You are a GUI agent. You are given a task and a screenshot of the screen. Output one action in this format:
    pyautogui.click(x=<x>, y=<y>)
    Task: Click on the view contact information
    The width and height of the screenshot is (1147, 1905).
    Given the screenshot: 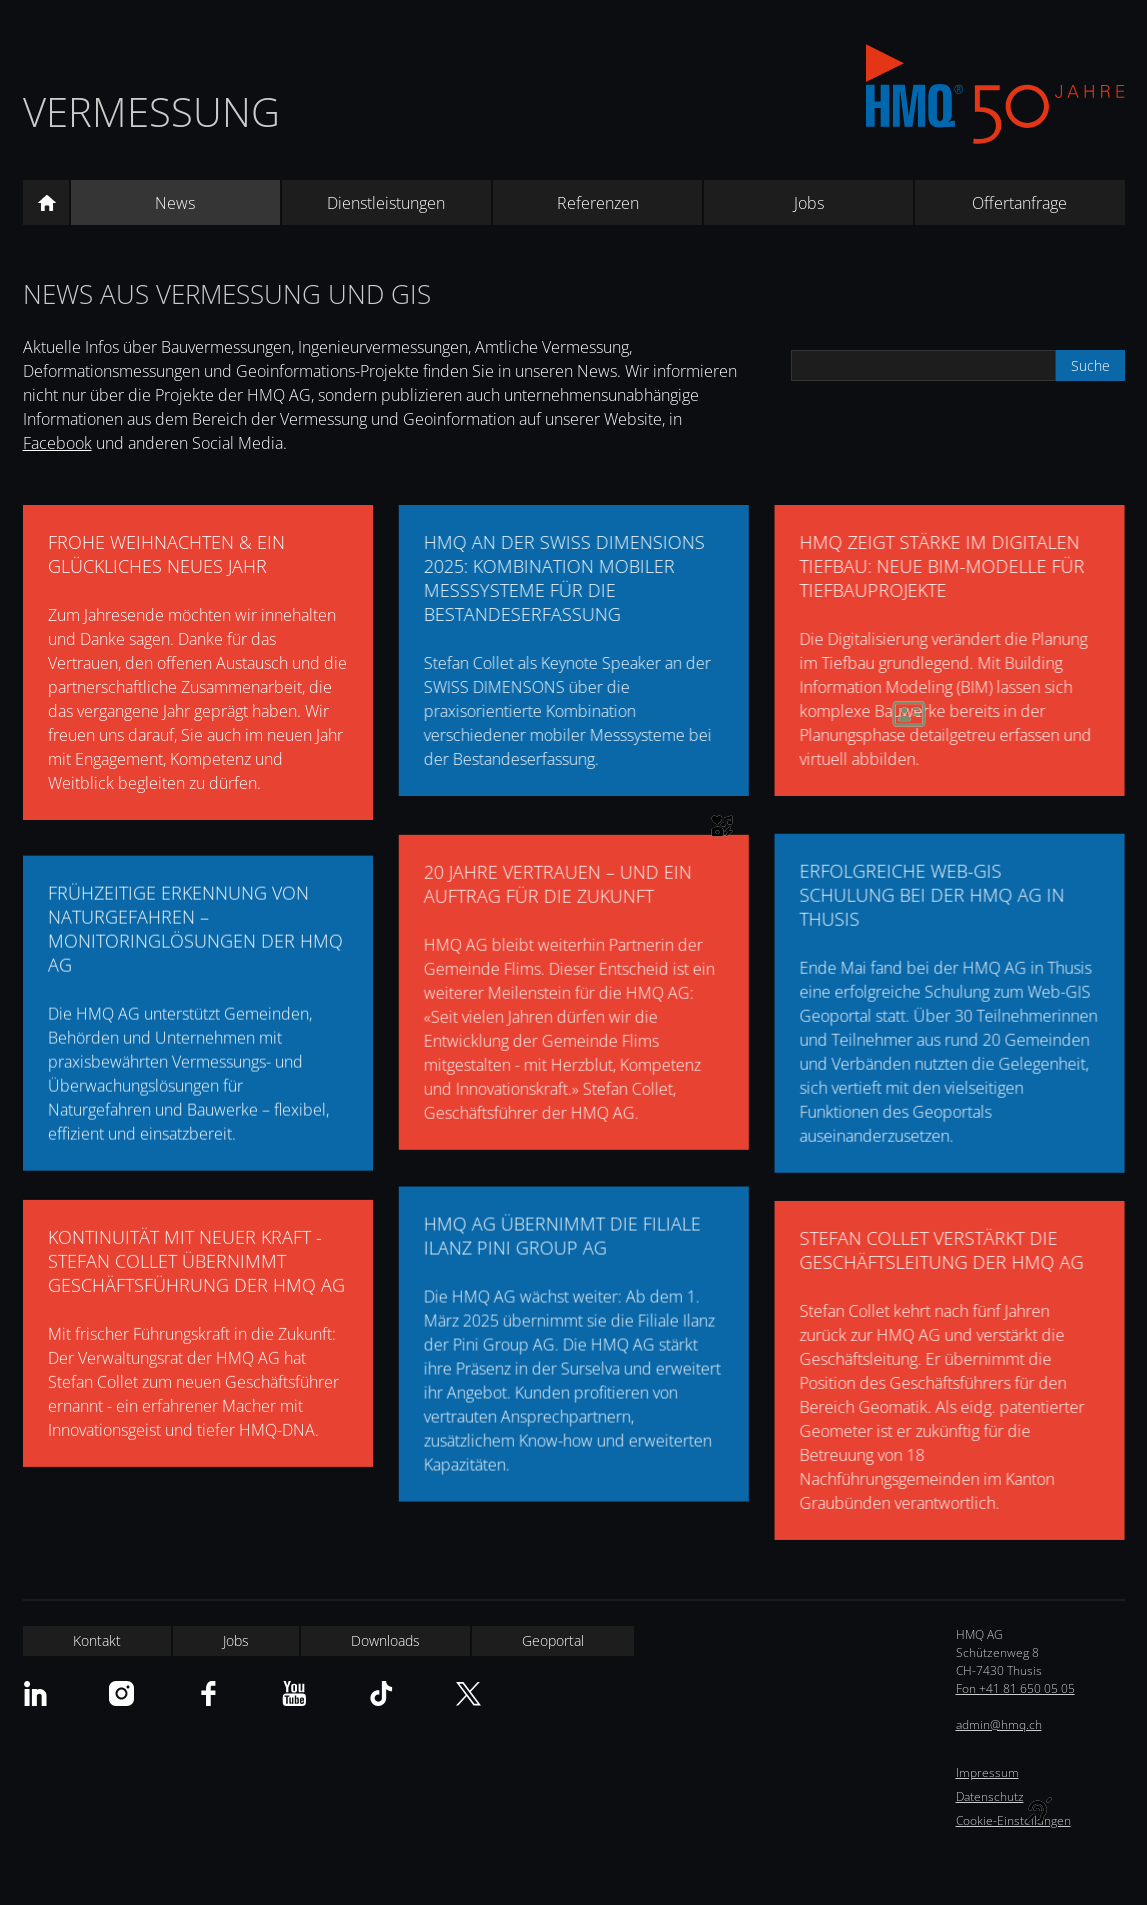 What is the action you would take?
    pyautogui.click(x=909, y=714)
    